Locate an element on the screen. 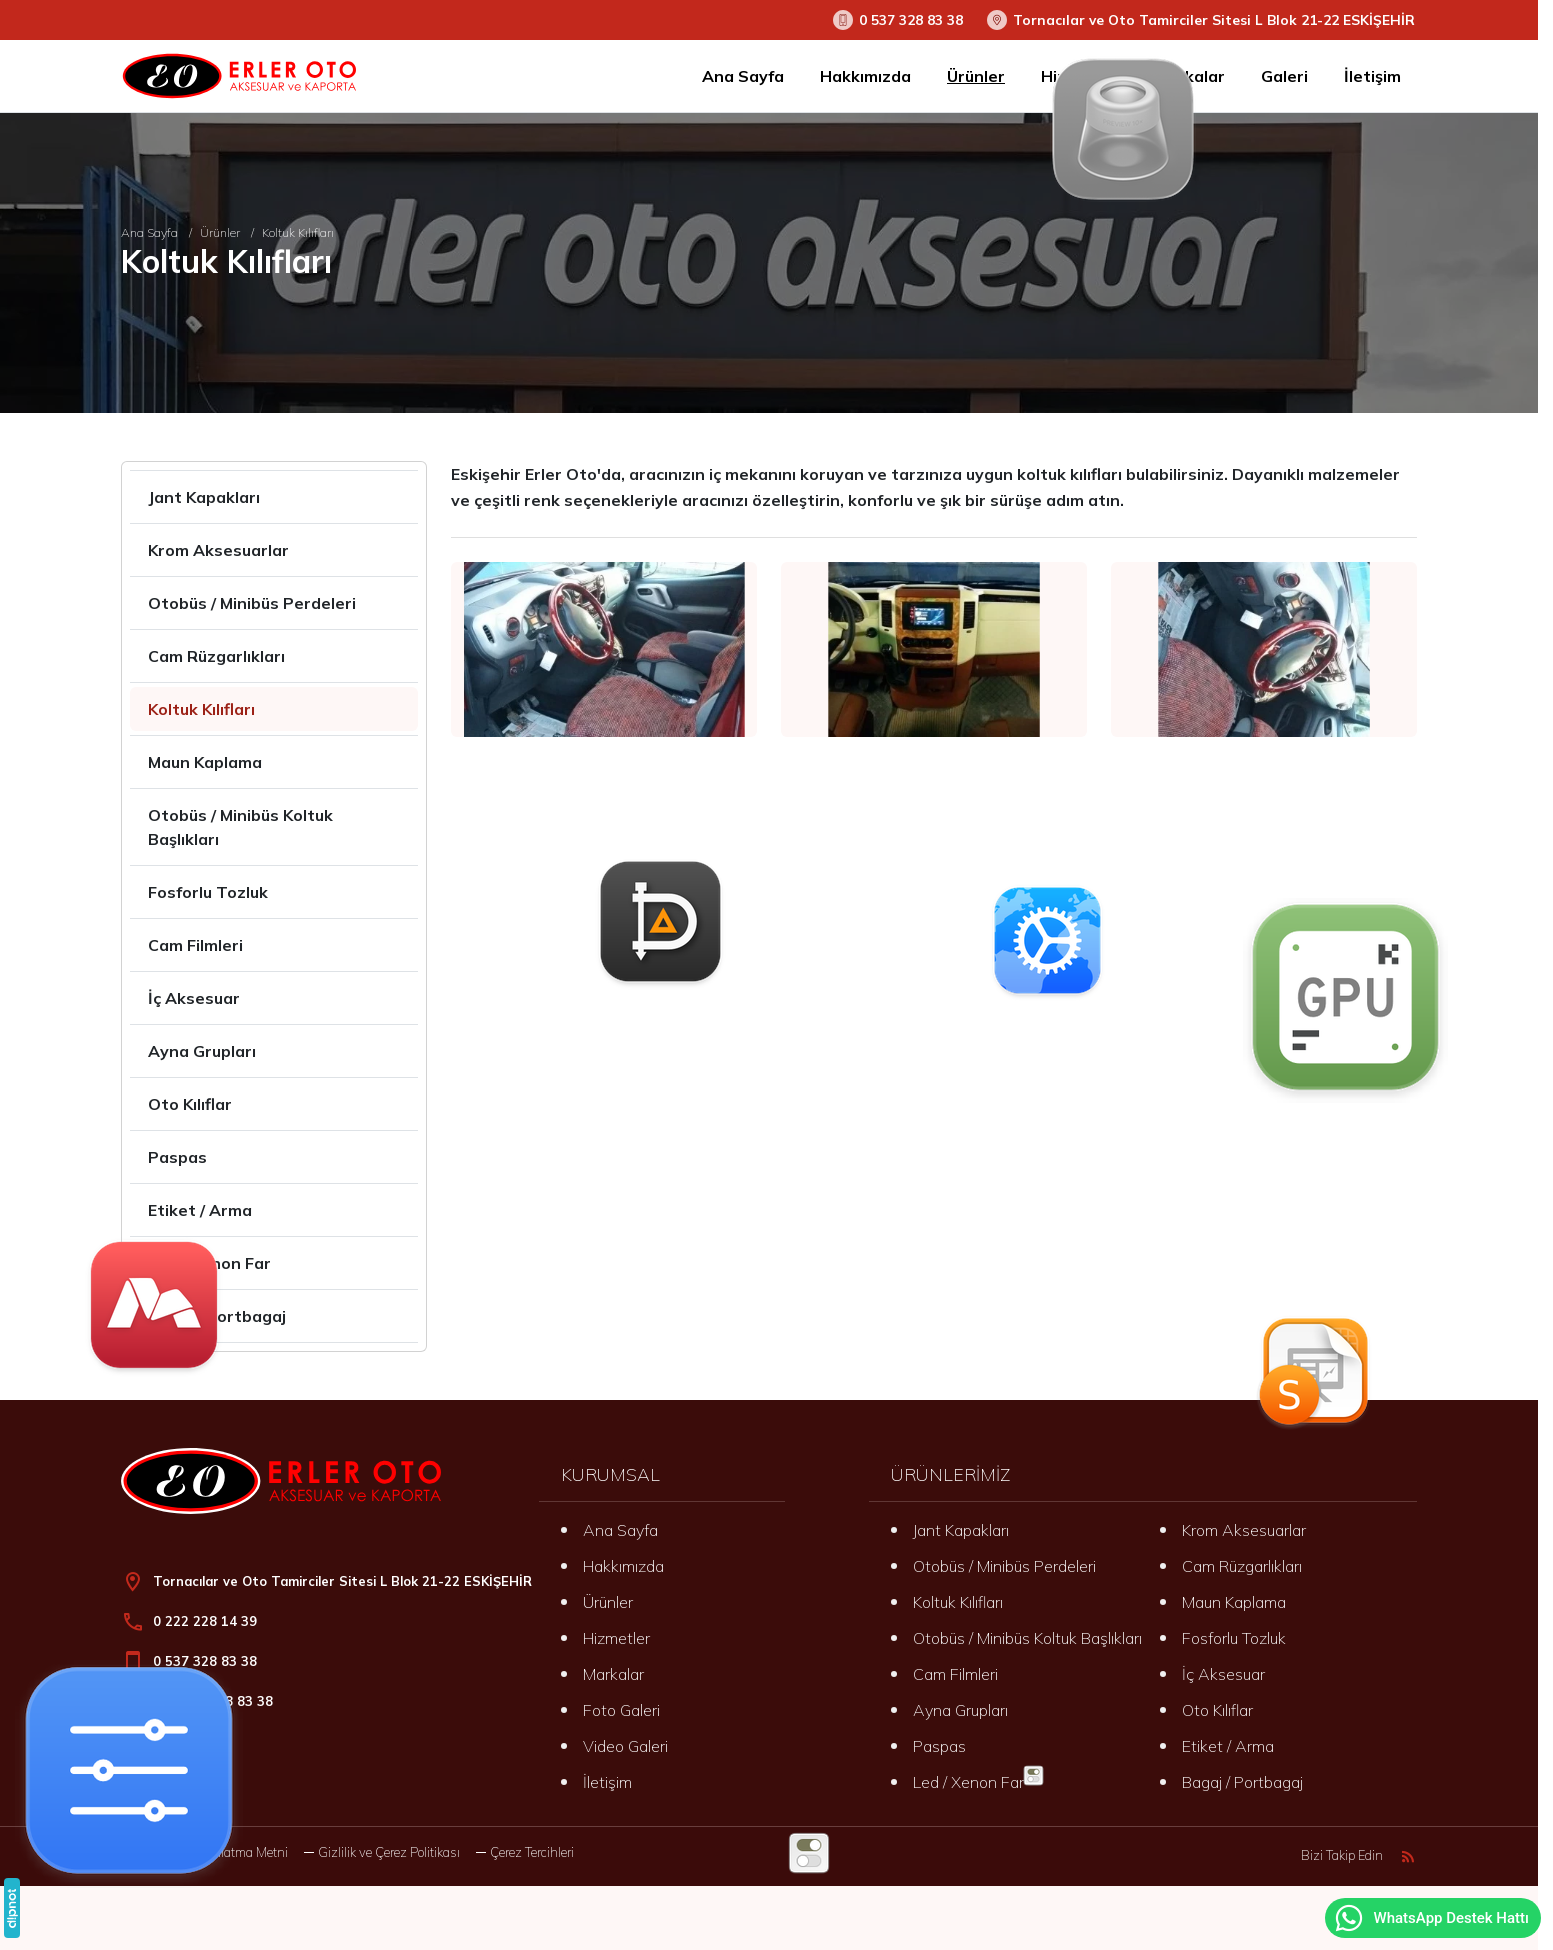  open master pdf editor application is located at coordinates (154, 1305).